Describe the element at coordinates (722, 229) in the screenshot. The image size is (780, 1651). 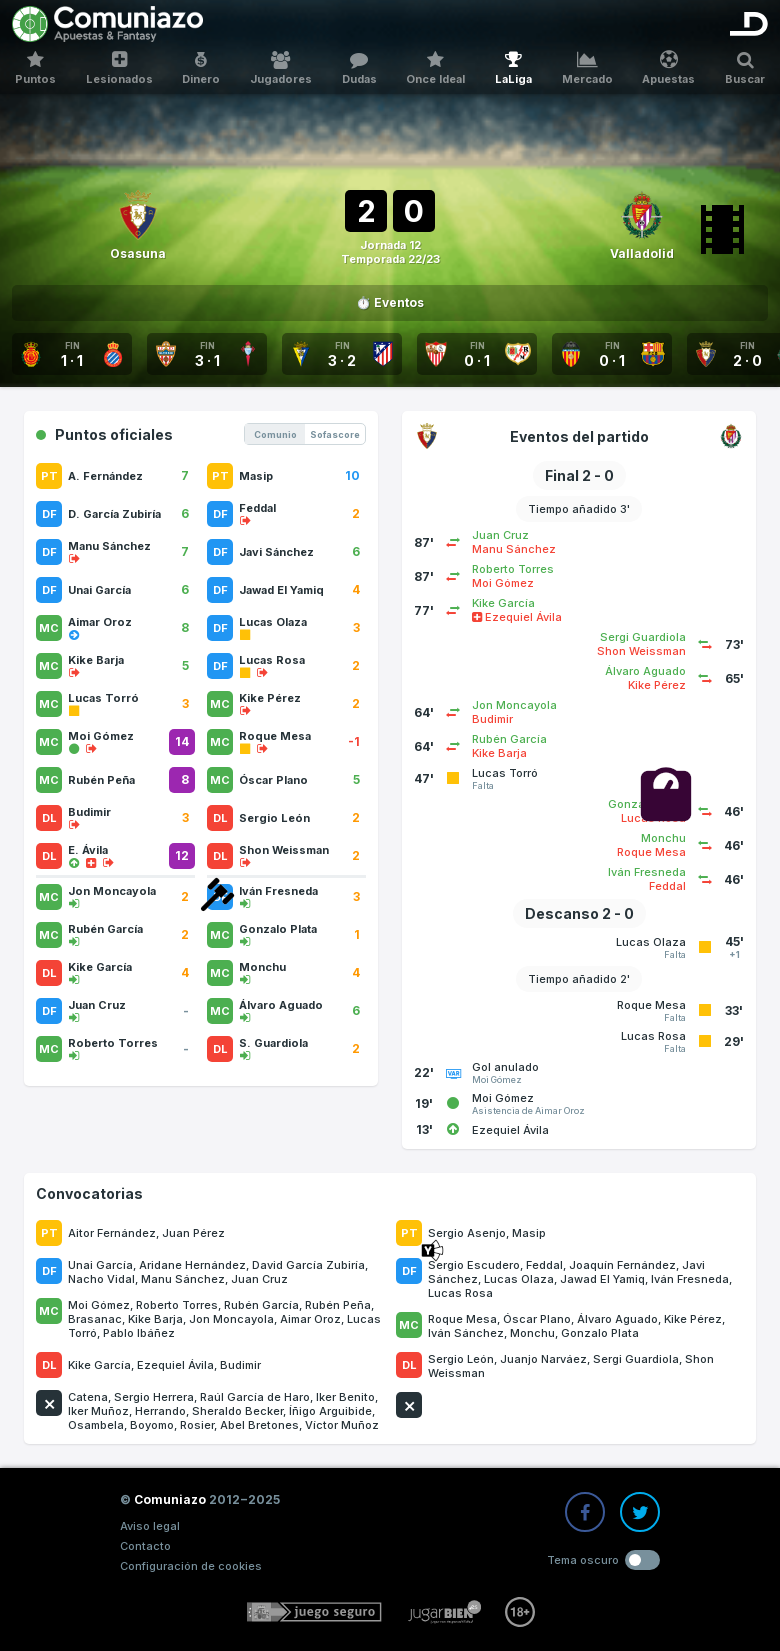
I see `browse local movies or theaters nearby` at that location.